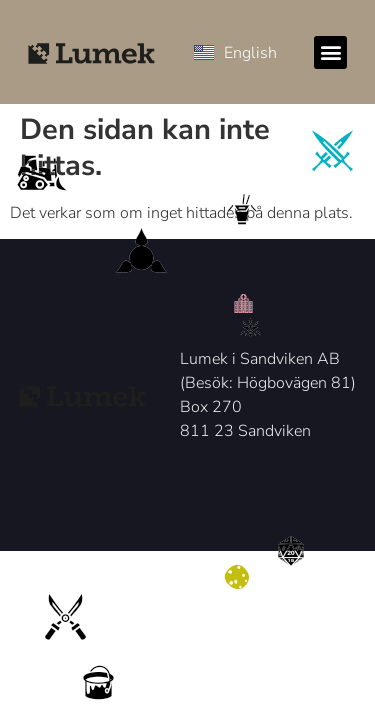 This screenshot has width=375, height=720. I want to click on indicates combat or battle mode, so click(332, 151).